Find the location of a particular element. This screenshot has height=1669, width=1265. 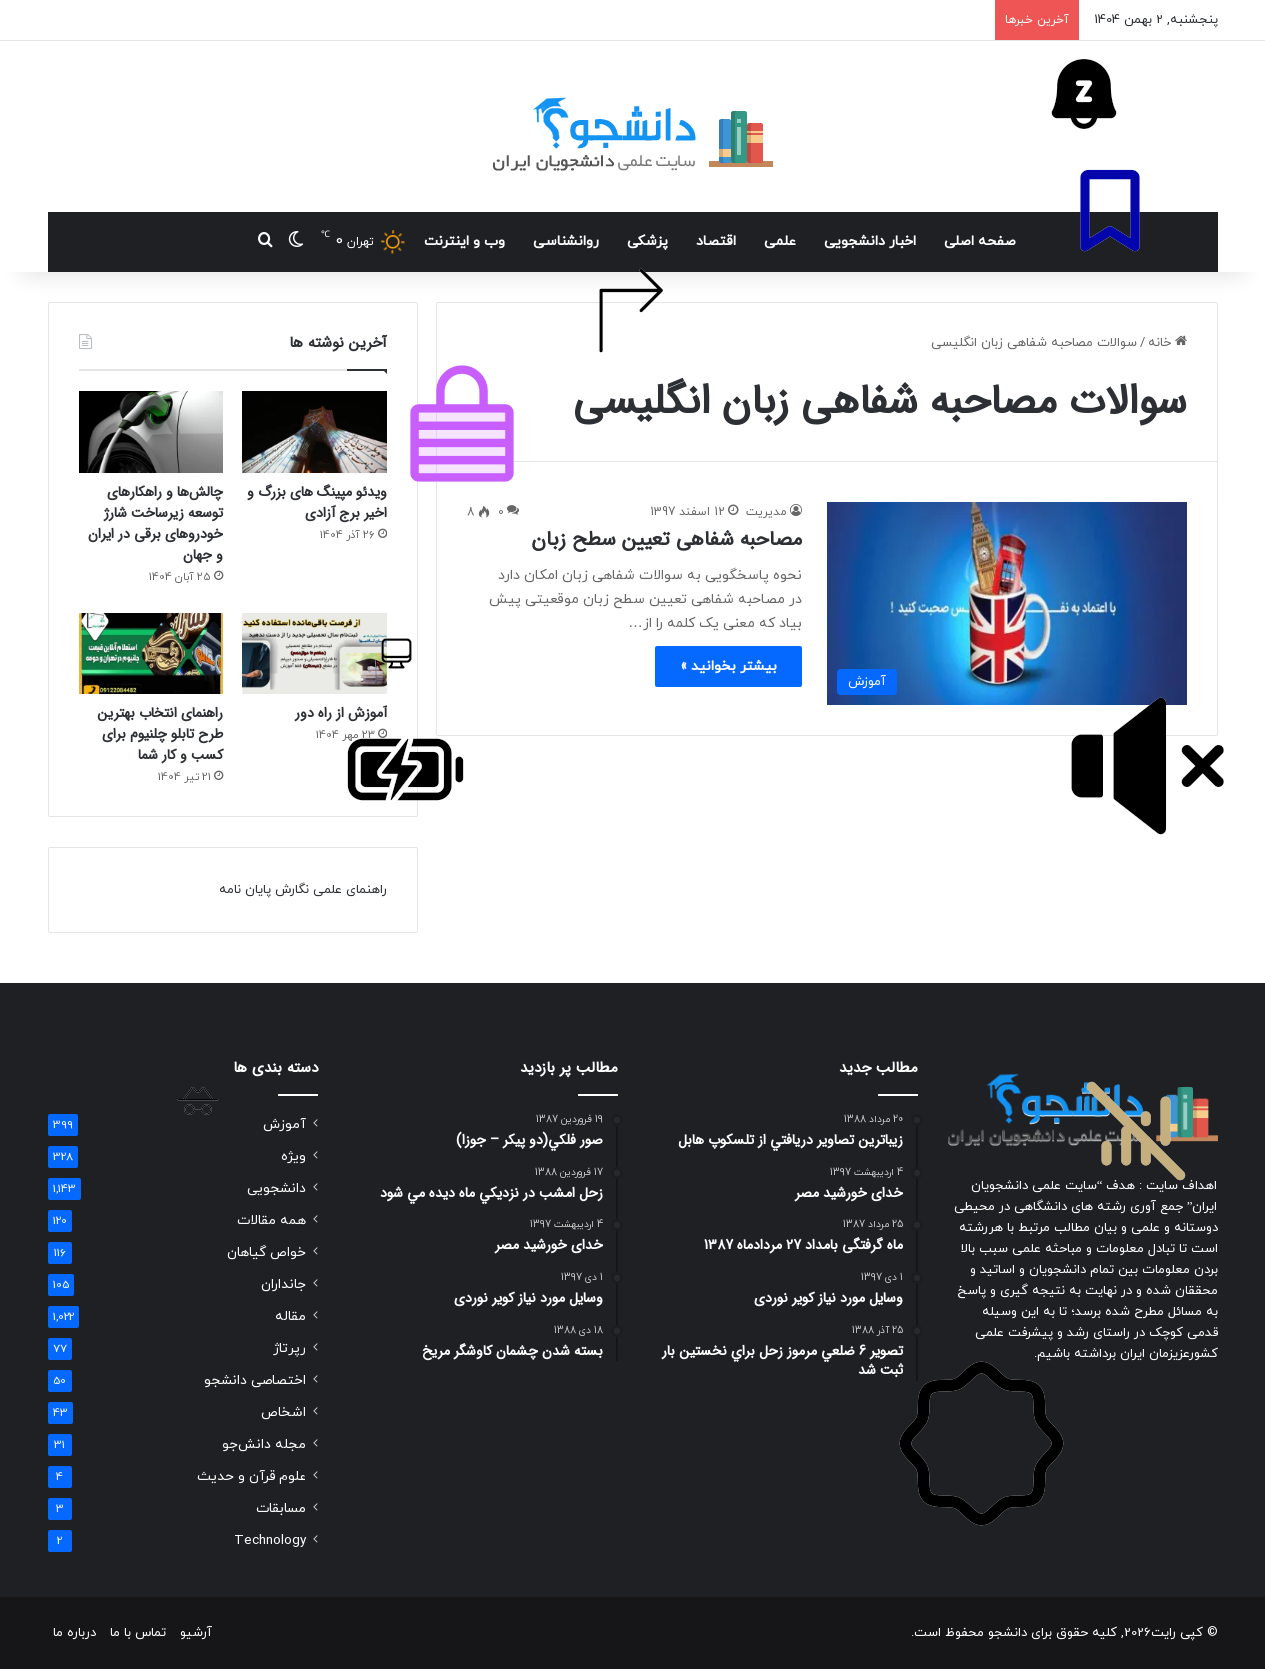

indicates device is currently charging is located at coordinates (405, 769).